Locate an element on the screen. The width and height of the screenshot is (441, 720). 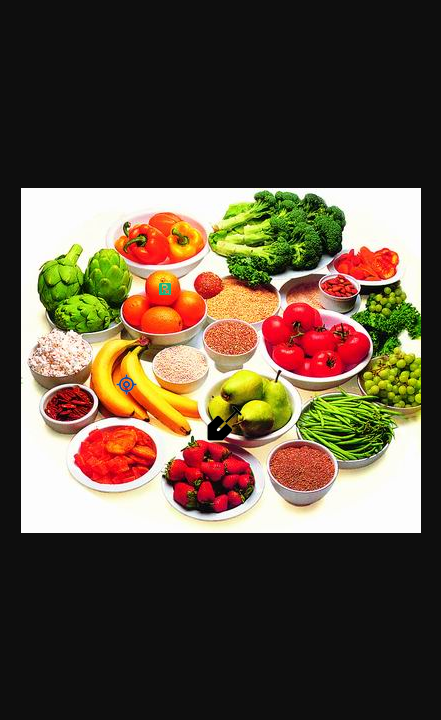
view prescription details is located at coordinates (165, 289).